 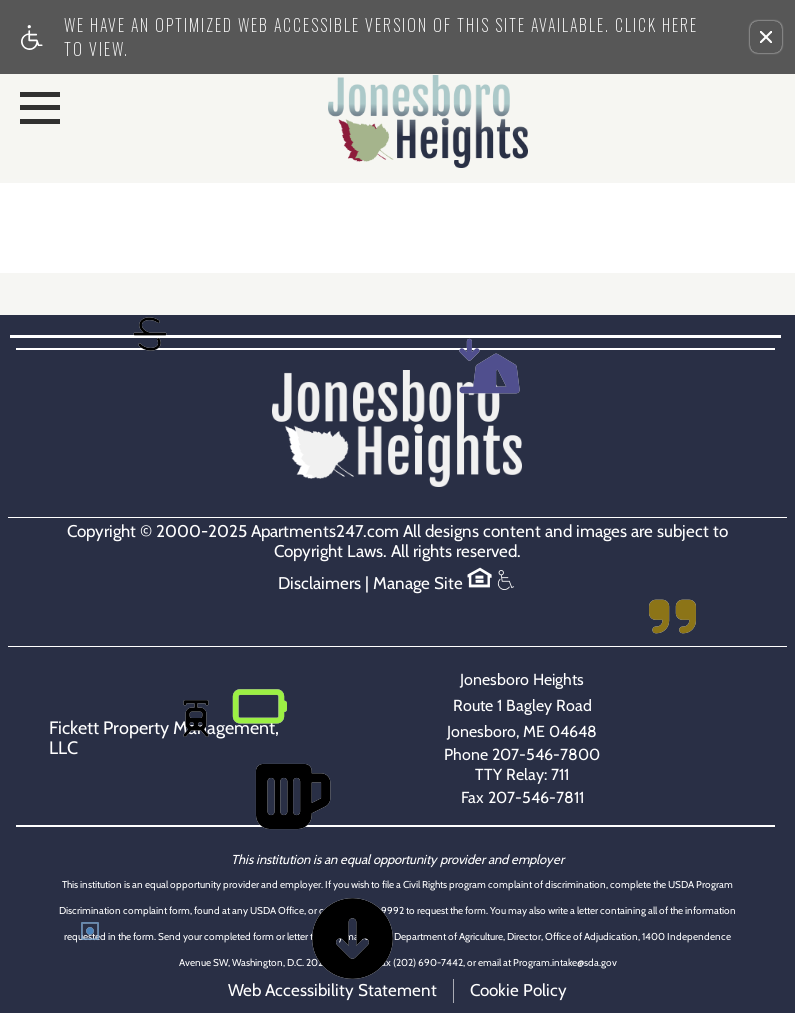 I want to click on view nearby bars or breweries, so click(x=288, y=796).